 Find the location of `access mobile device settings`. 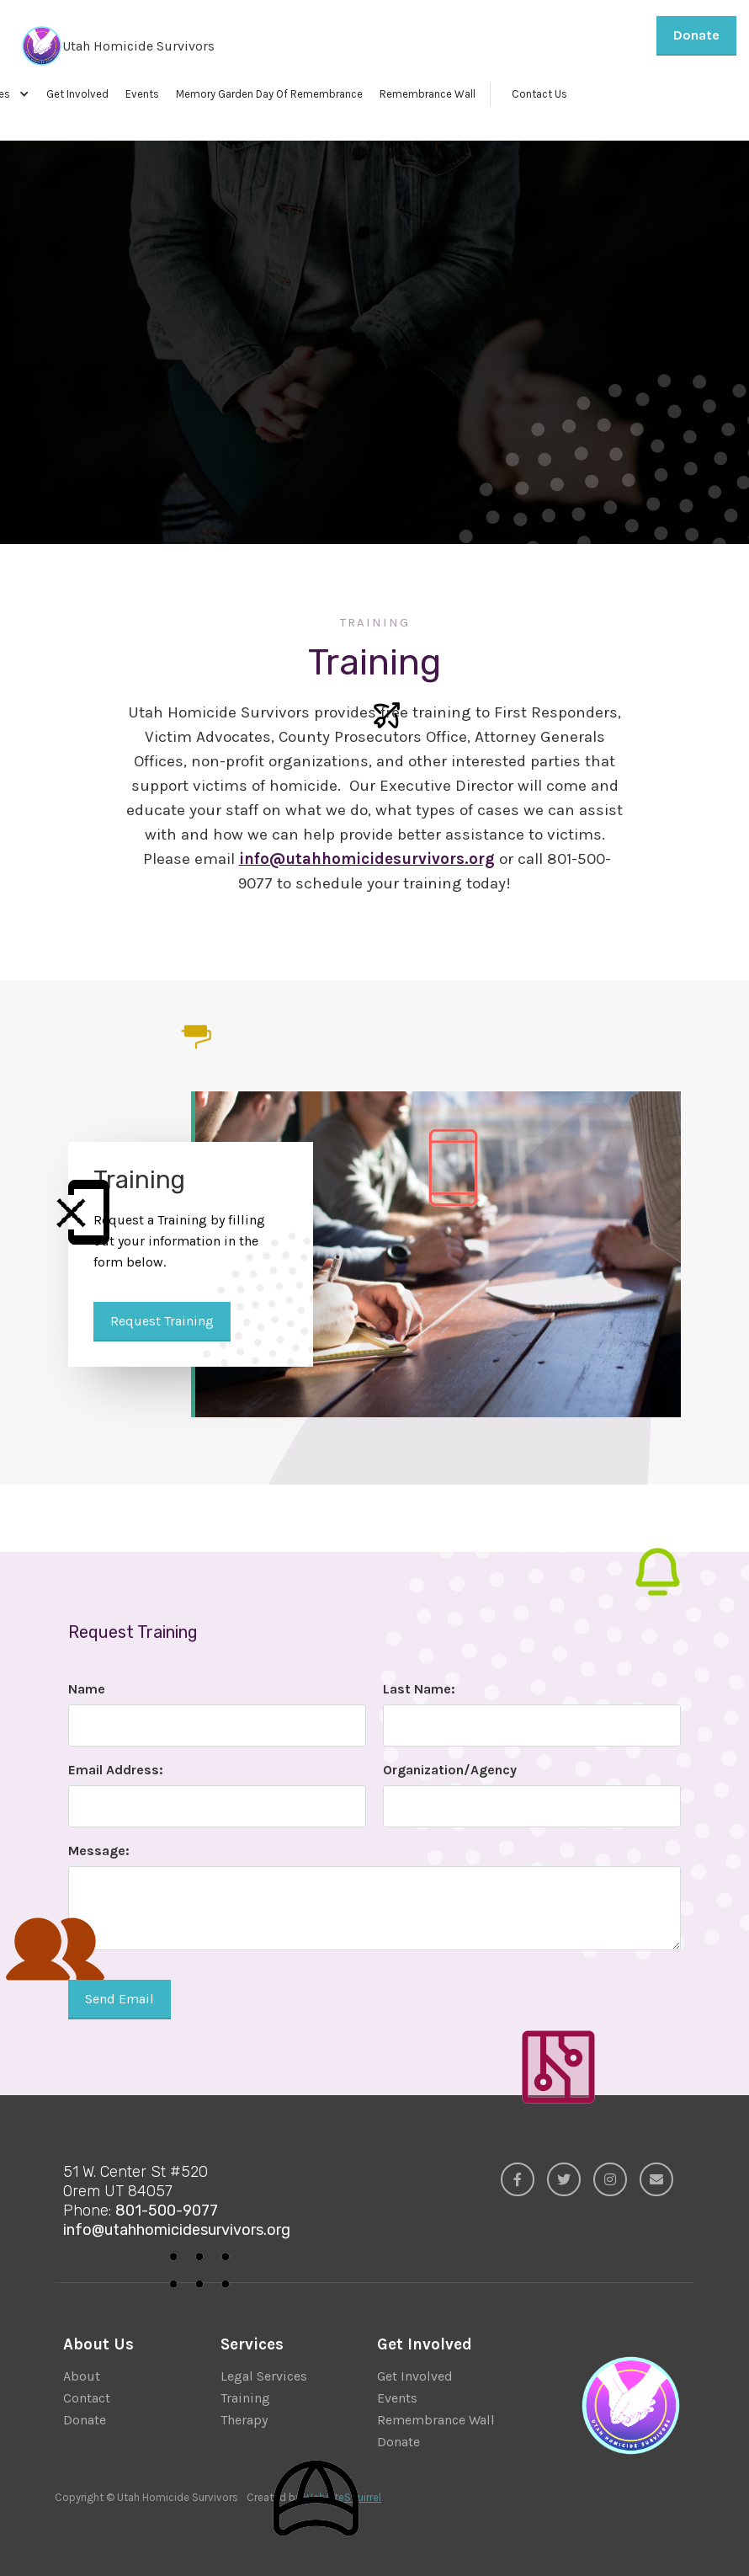

access mobile device settings is located at coordinates (453, 1167).